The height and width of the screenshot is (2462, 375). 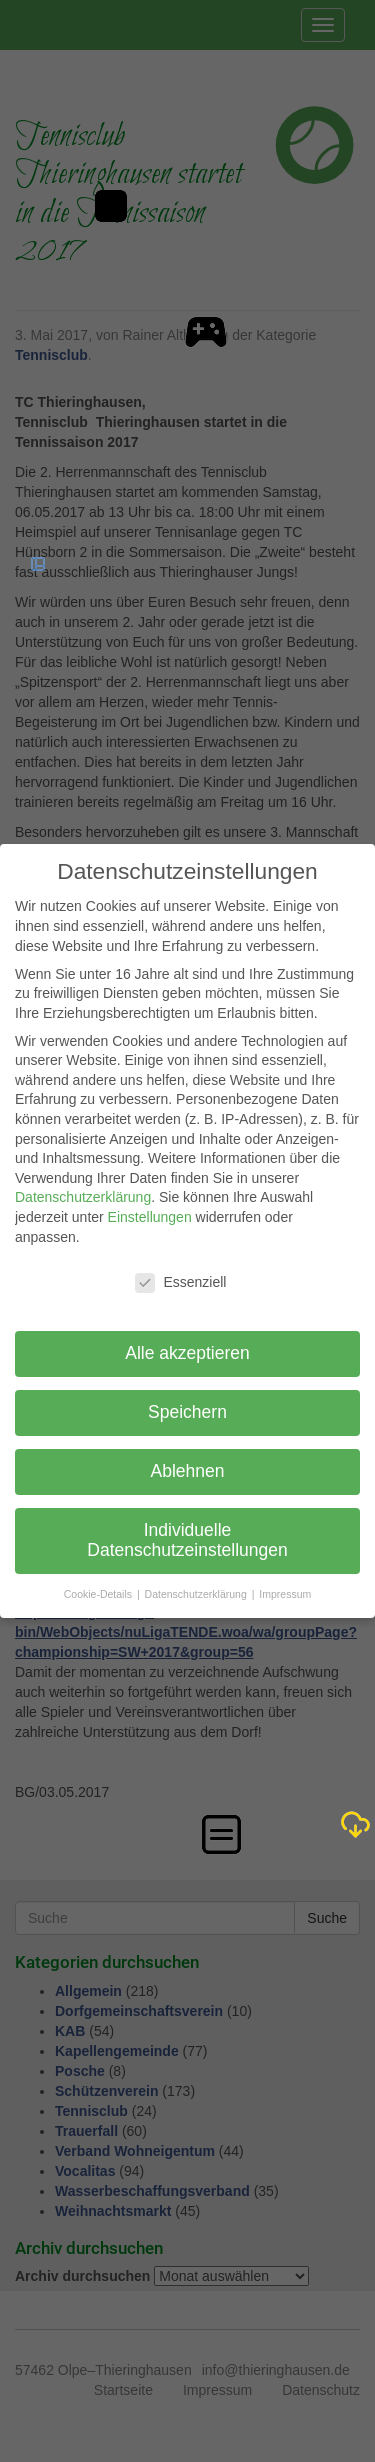 What do you see at coordinates (38, 564) in the screenshot?
I see `switch to left-bottom panel layout` at bounding box center [38, 564].